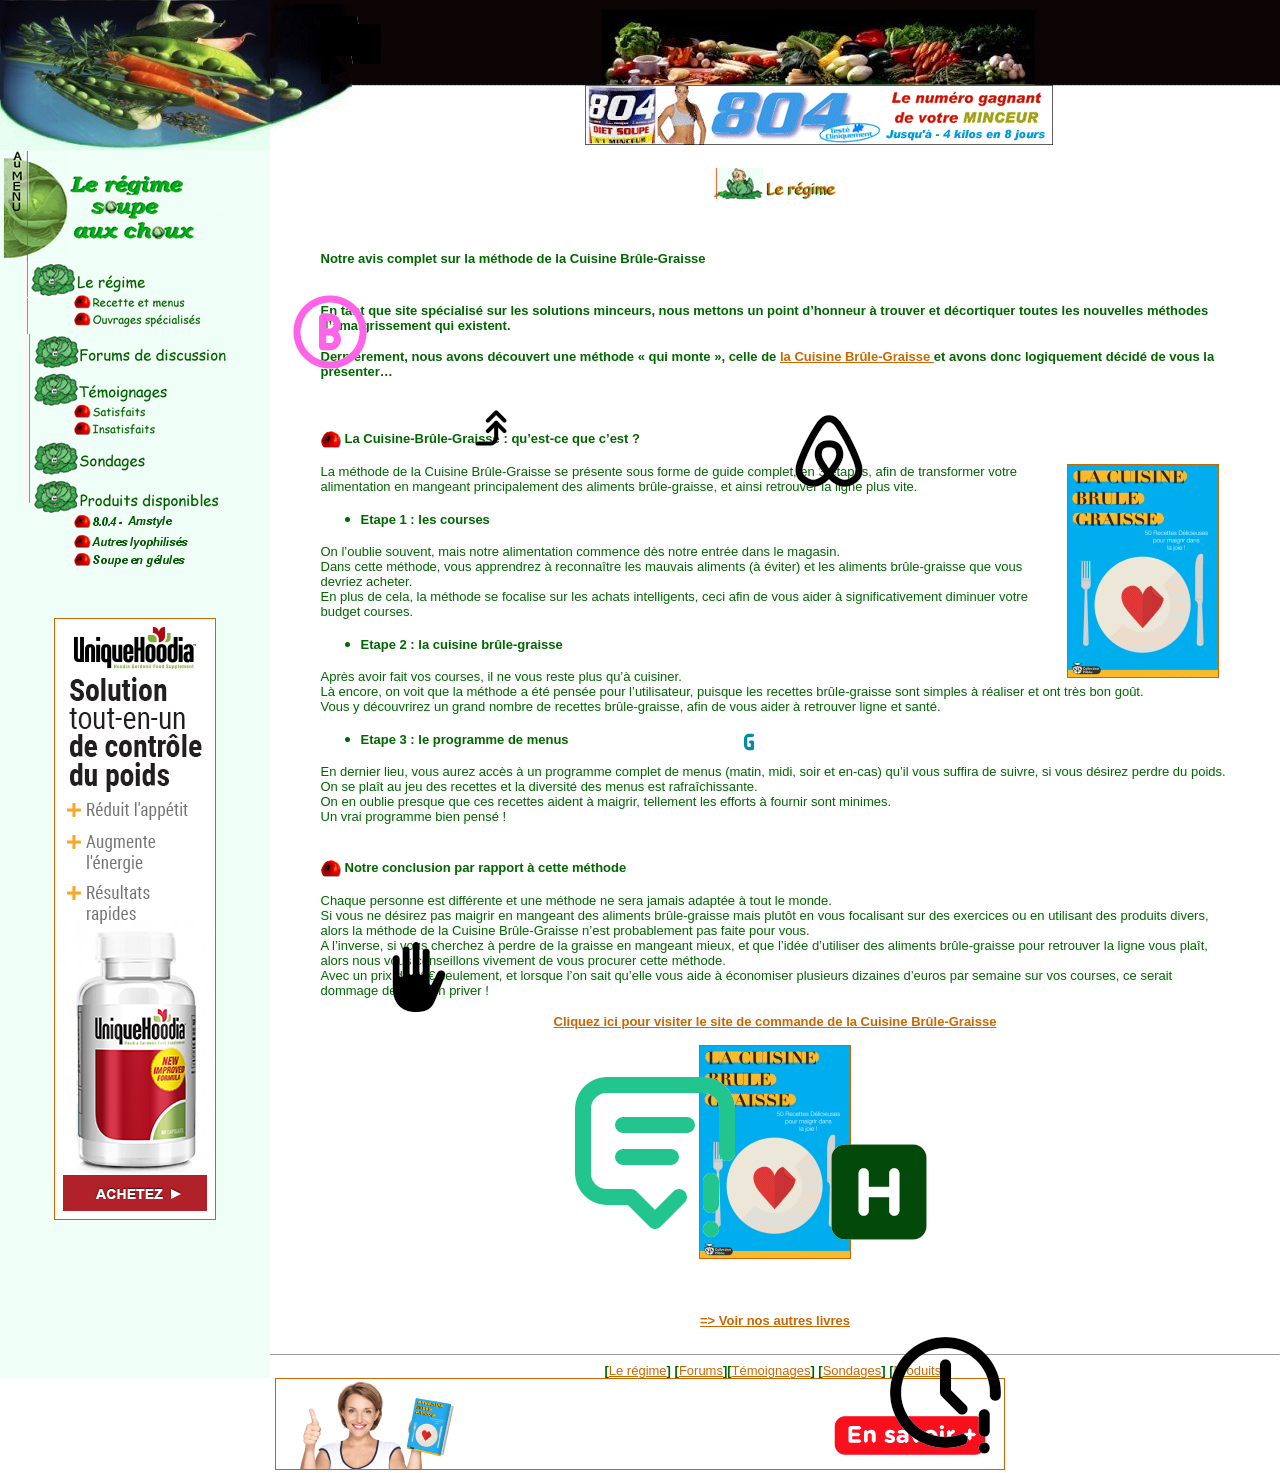 Image resolution: width=1280 pixels, height=1473 pixels. Describe the element at coordinates (749, 742) in the screenshot. I see `indicates GPRS/2G network connection` at that location.